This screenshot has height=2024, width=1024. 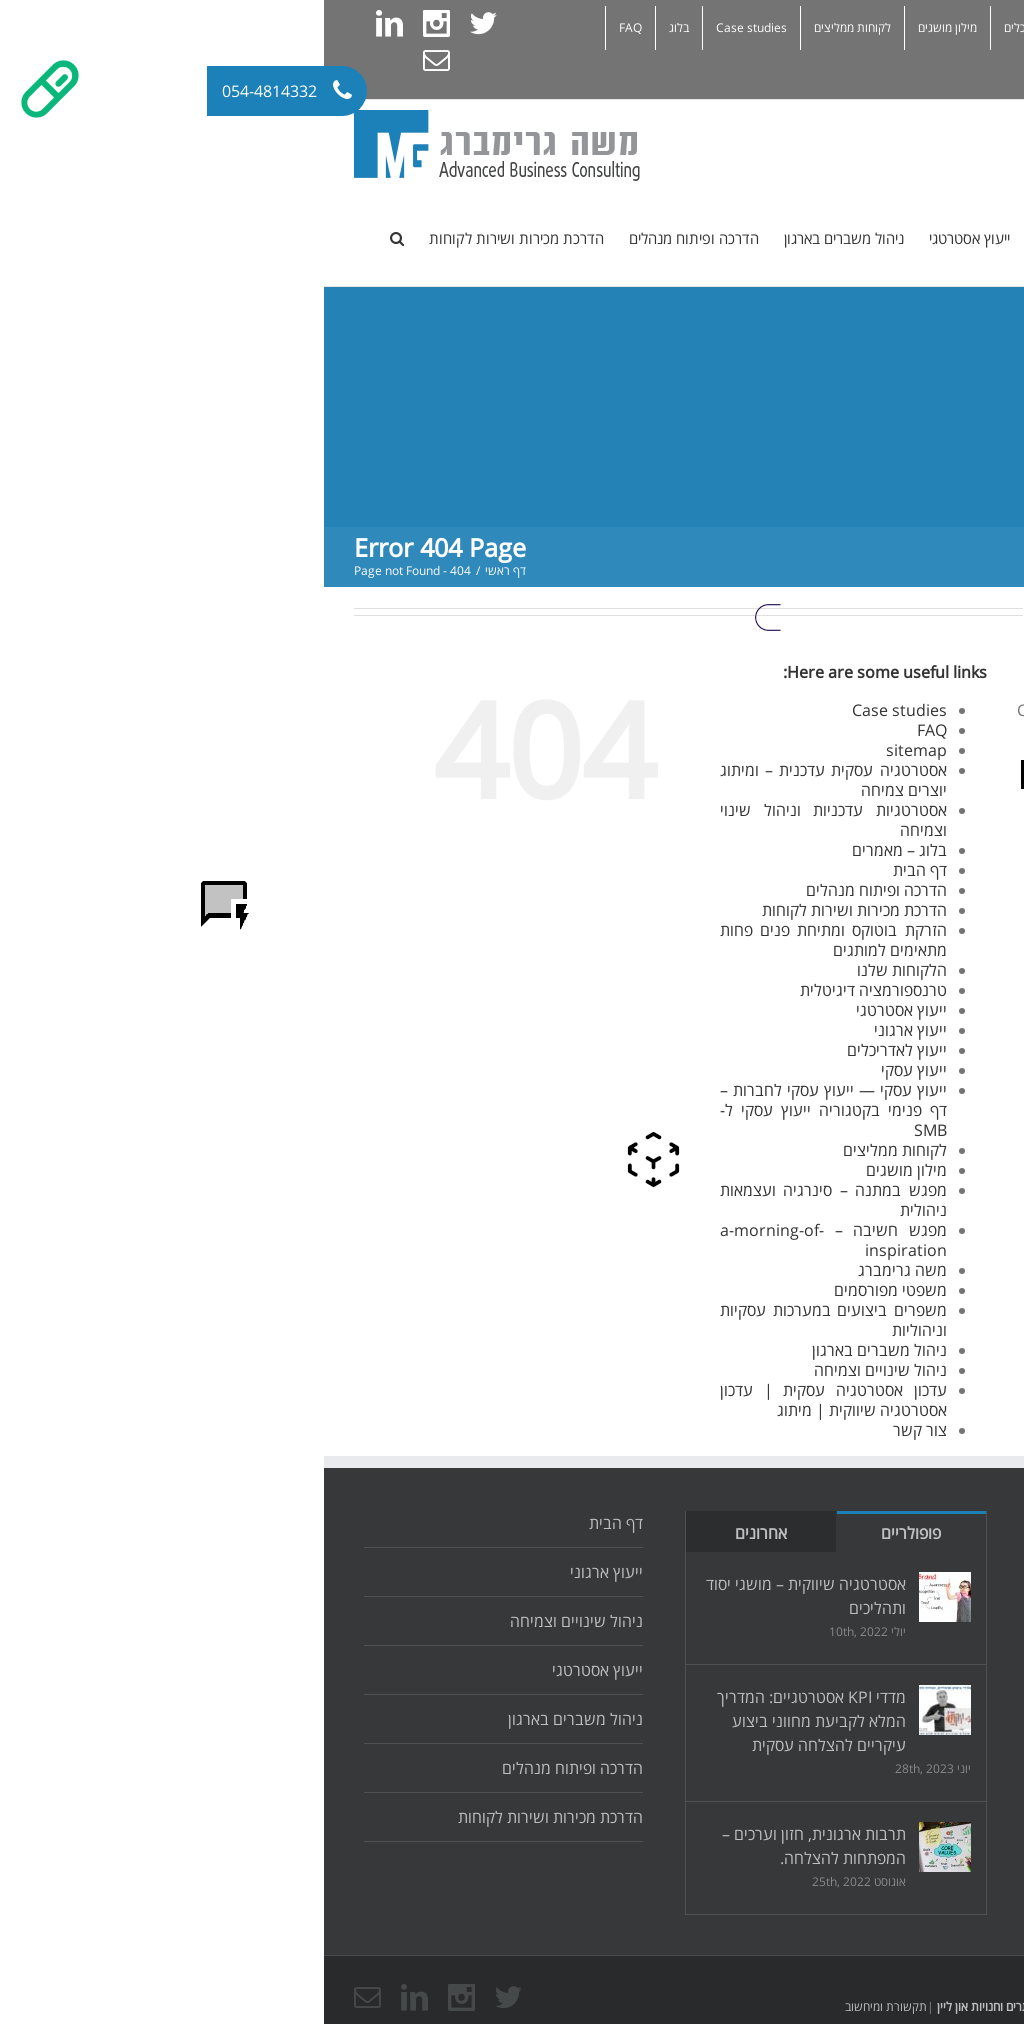 What do you see at coordinates (224, 904) in the screenshot?
I see `send a quick reply to a message` at bounding box center [224, 904].